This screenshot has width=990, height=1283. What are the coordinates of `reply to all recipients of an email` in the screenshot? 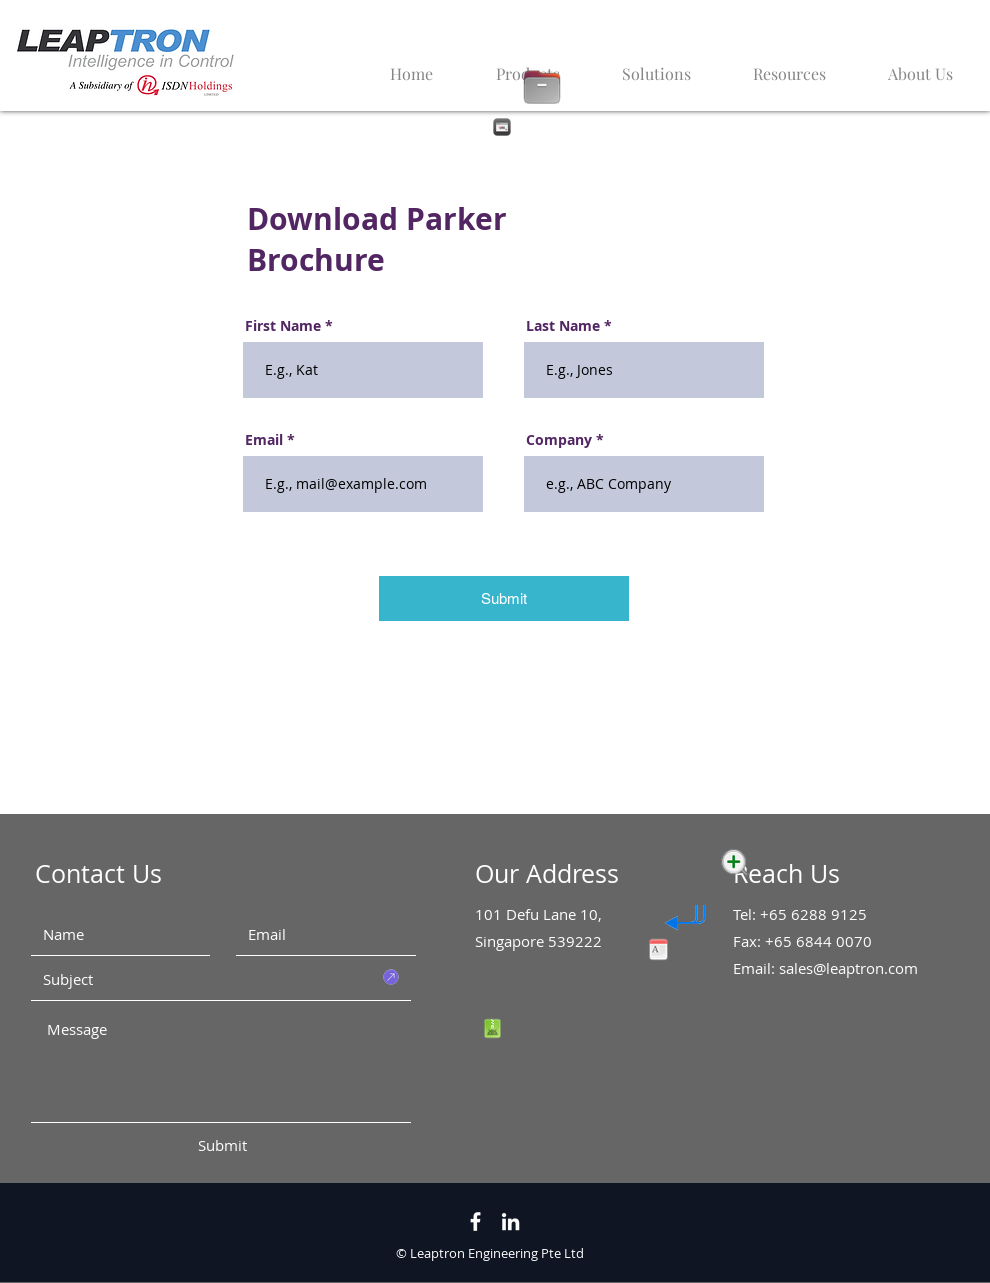 It's located at (684, 914).